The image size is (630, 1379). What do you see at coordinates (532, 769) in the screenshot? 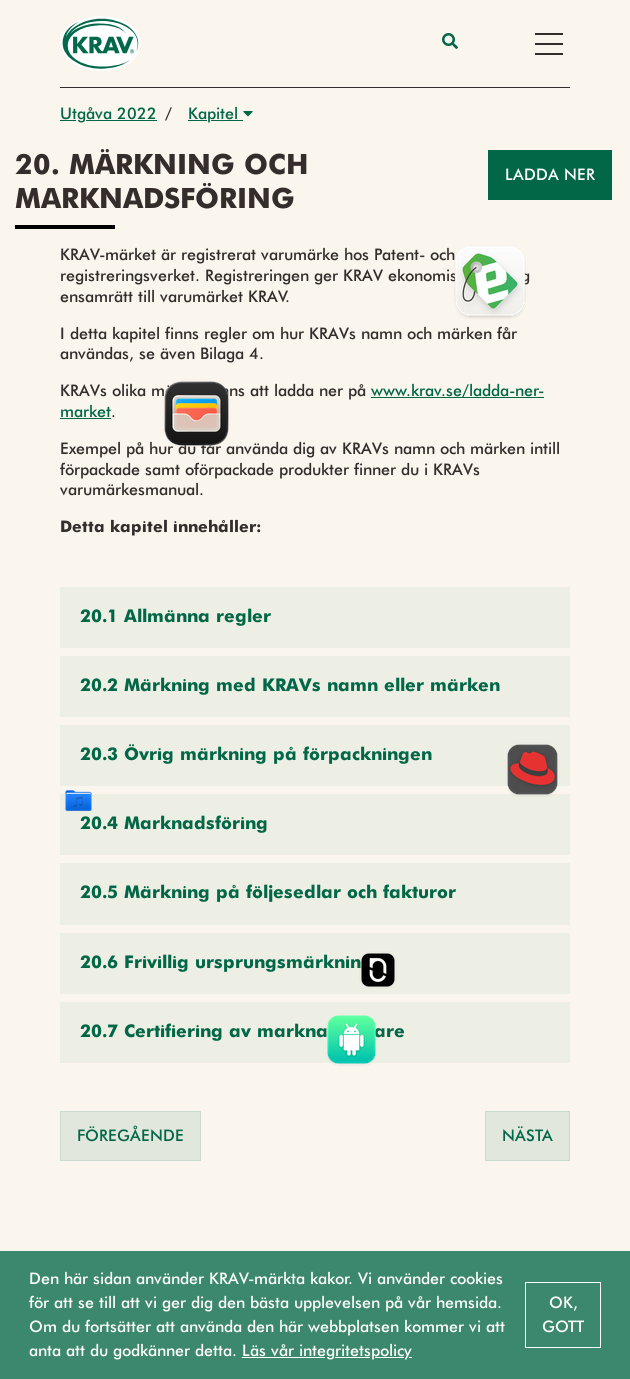
I see `open Red Hat Enterprise Linux application` at bounding box center [532, 769].